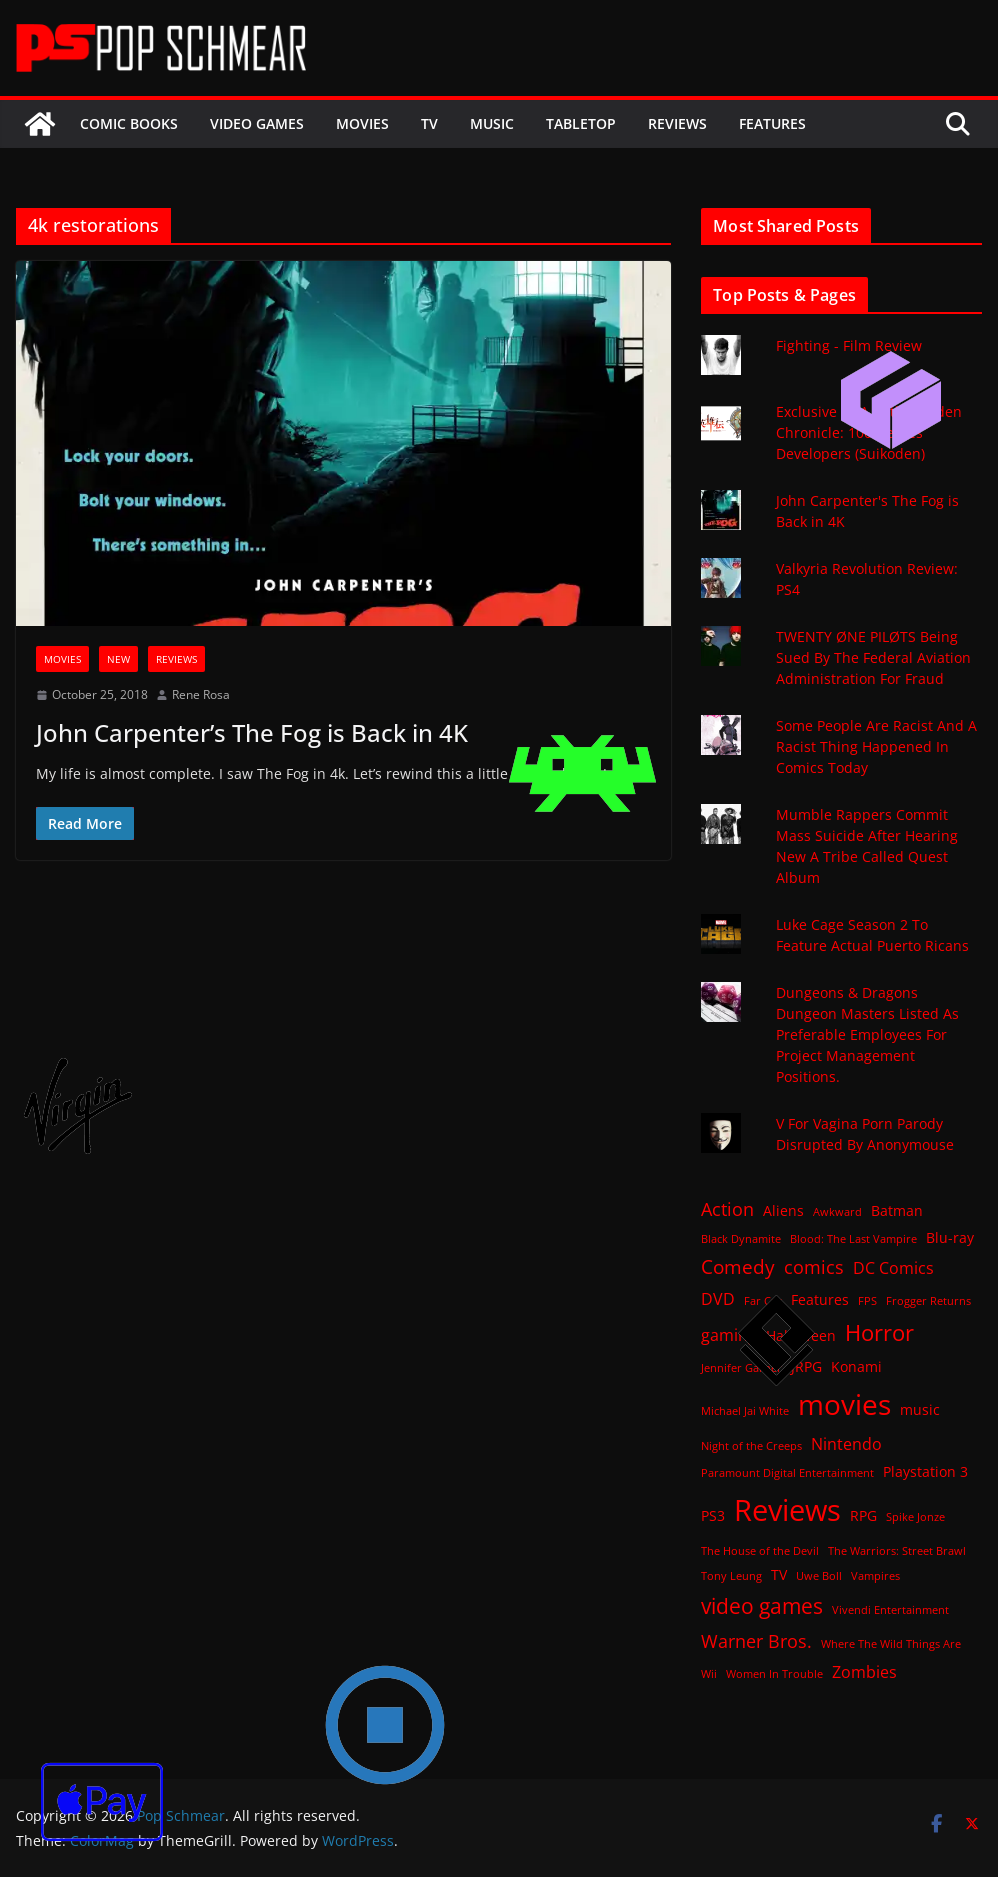 This screenshot has width=998, height=1877. What do you see at coordinates (385, 1725) in the screenshot?
I see `stop media playback` at bounding box center [385, 1725].